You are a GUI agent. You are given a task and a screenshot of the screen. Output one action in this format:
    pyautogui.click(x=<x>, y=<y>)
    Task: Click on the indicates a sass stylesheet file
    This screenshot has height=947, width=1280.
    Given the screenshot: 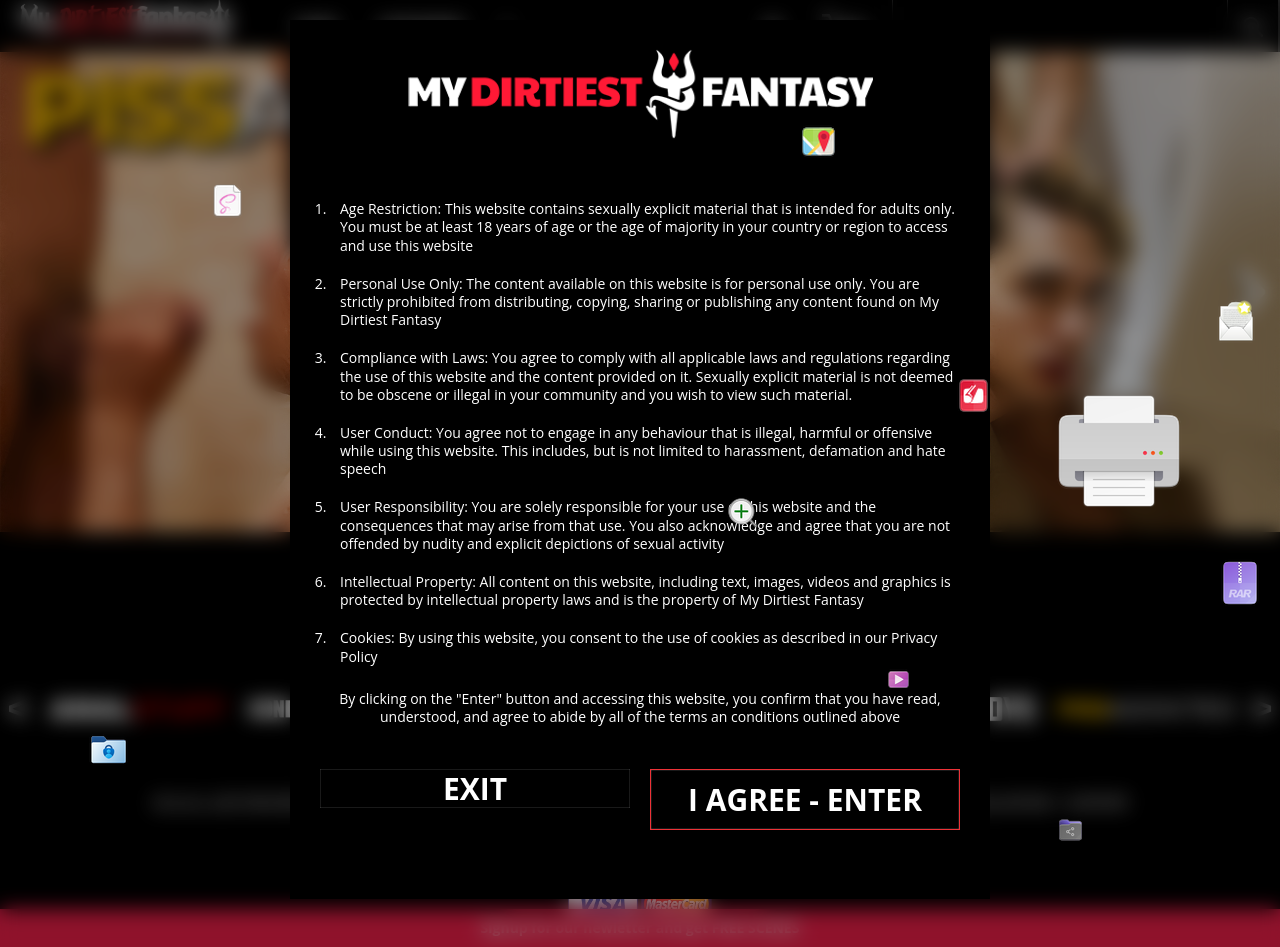 What is the action you would take?
    pyautogui.click(x=227, y=200)
    